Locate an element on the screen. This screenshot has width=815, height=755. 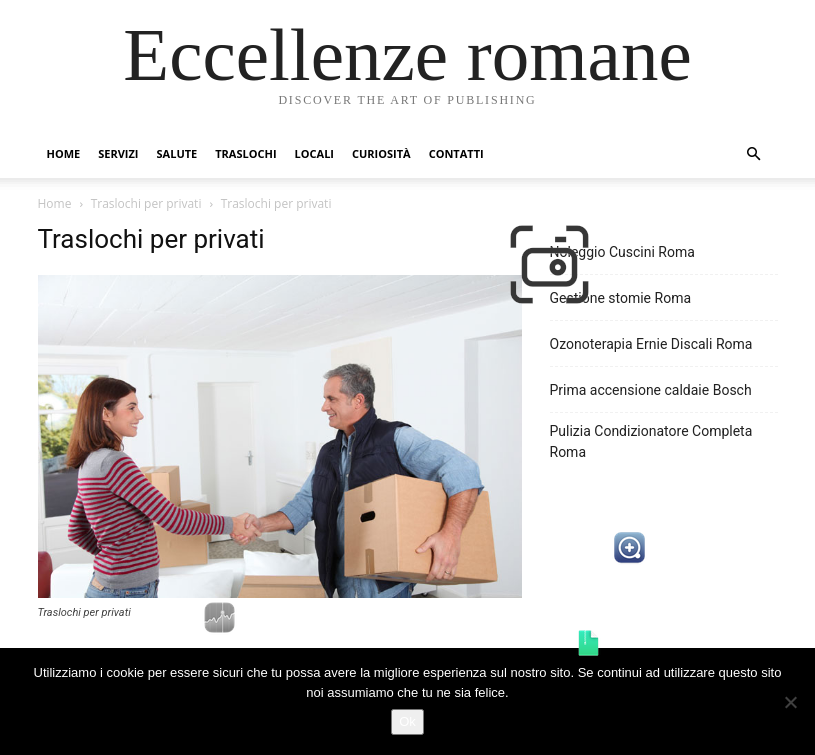
open the stocks app is located at coordinates (219, 617).